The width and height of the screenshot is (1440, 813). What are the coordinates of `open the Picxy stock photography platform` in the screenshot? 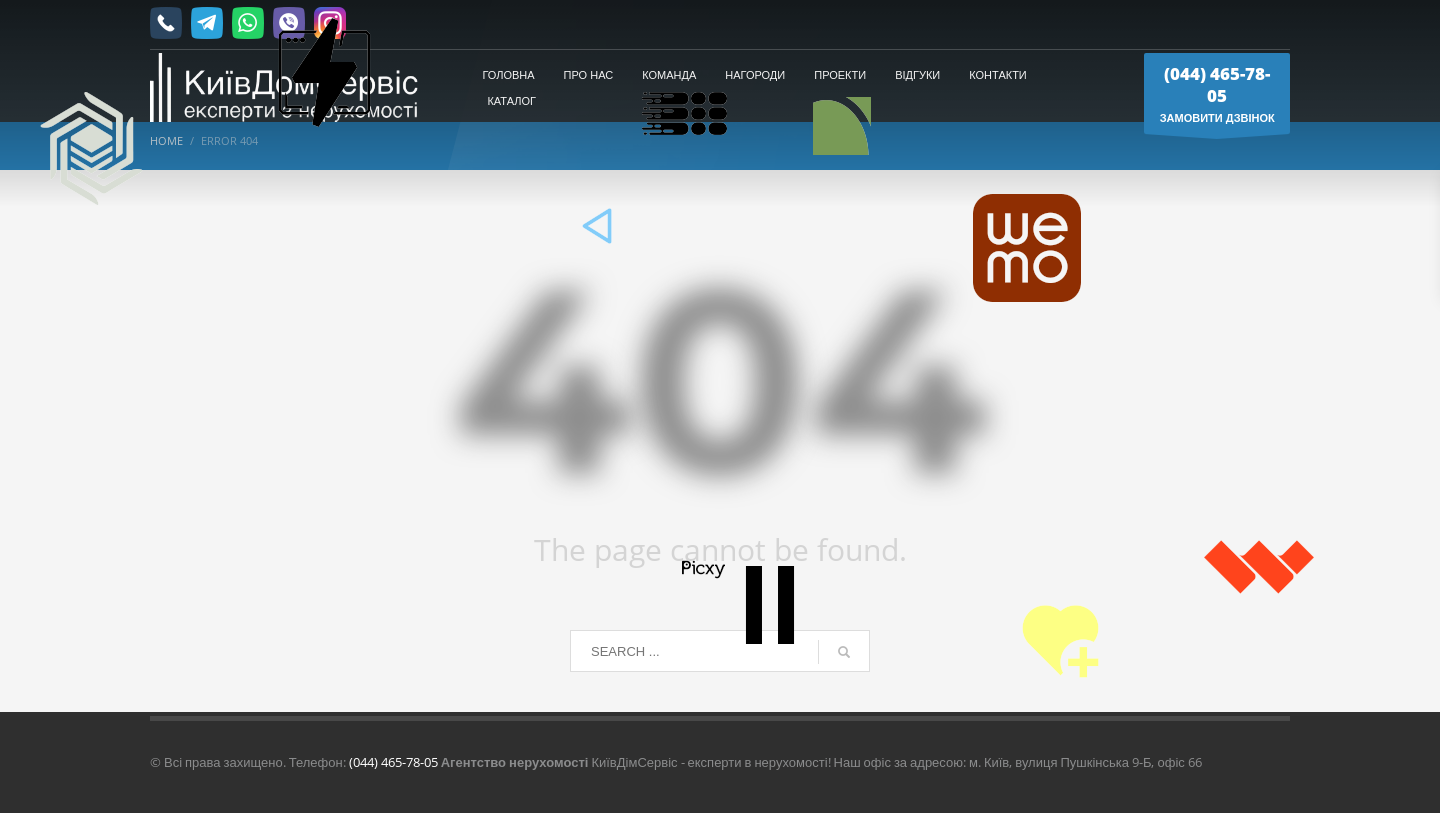 It's located at (703, 569).